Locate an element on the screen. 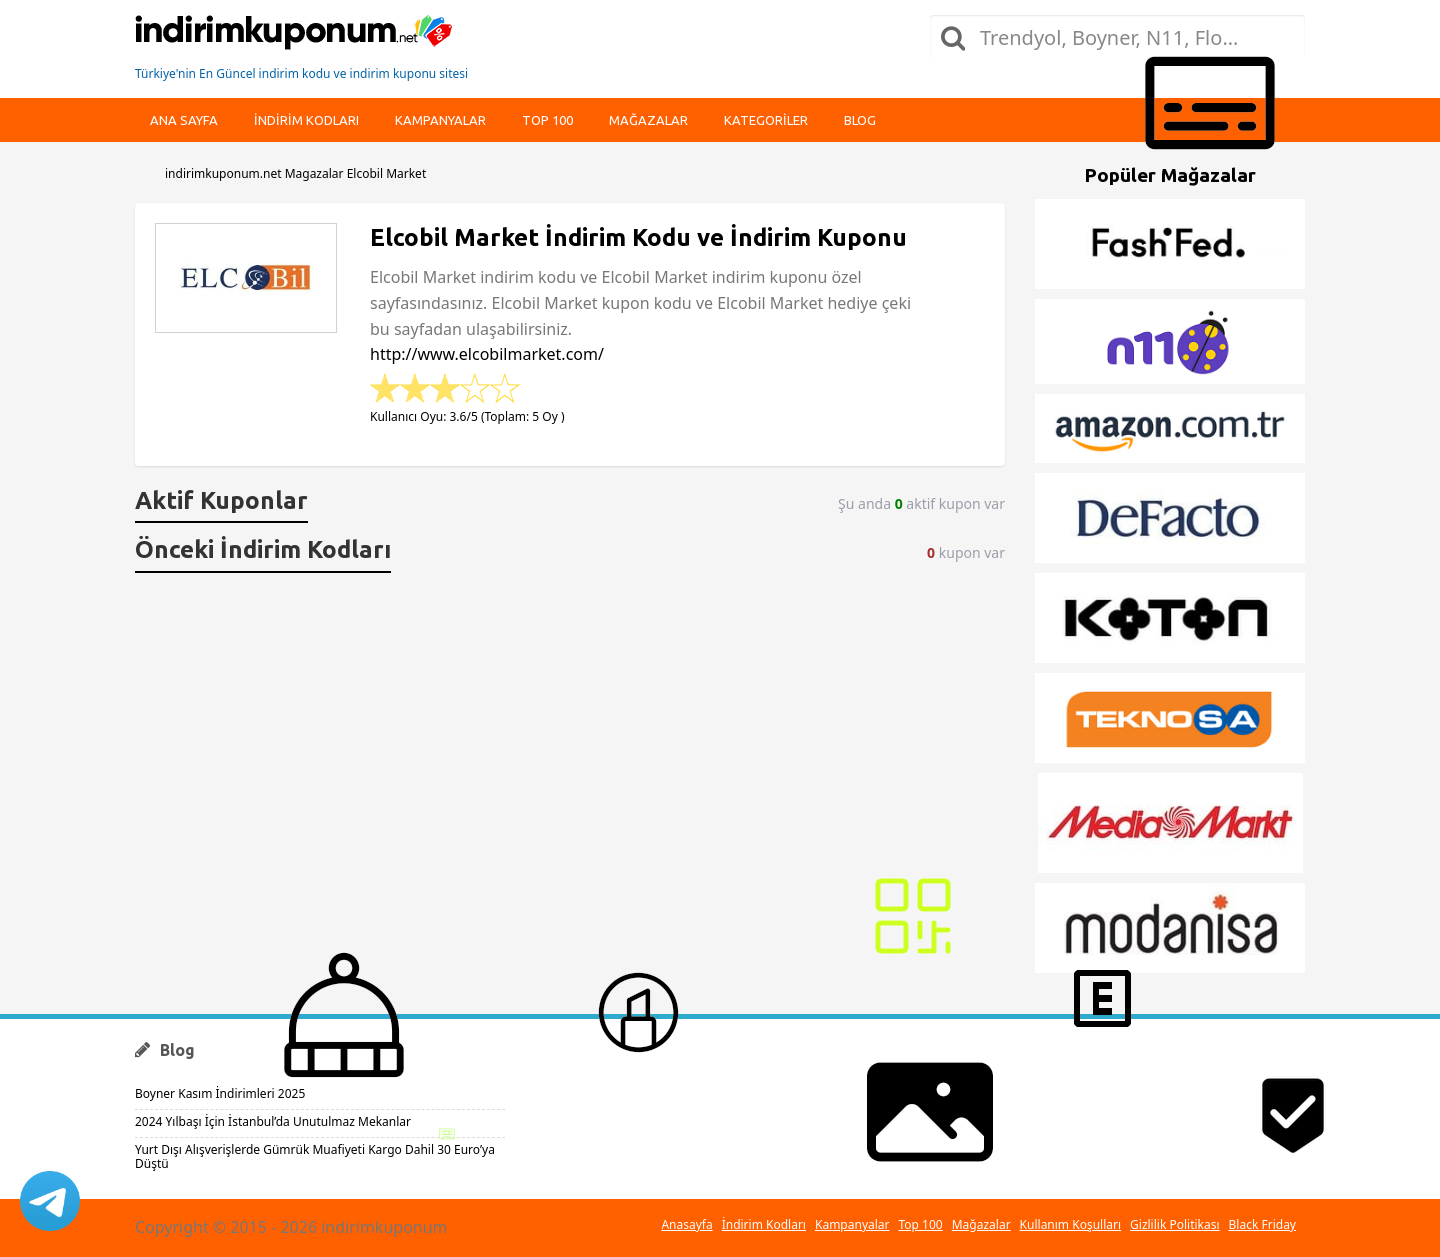 This screenshot has height=1257, width=1440. browse winter apparel or accessories is located at coordinates (344, 1022).